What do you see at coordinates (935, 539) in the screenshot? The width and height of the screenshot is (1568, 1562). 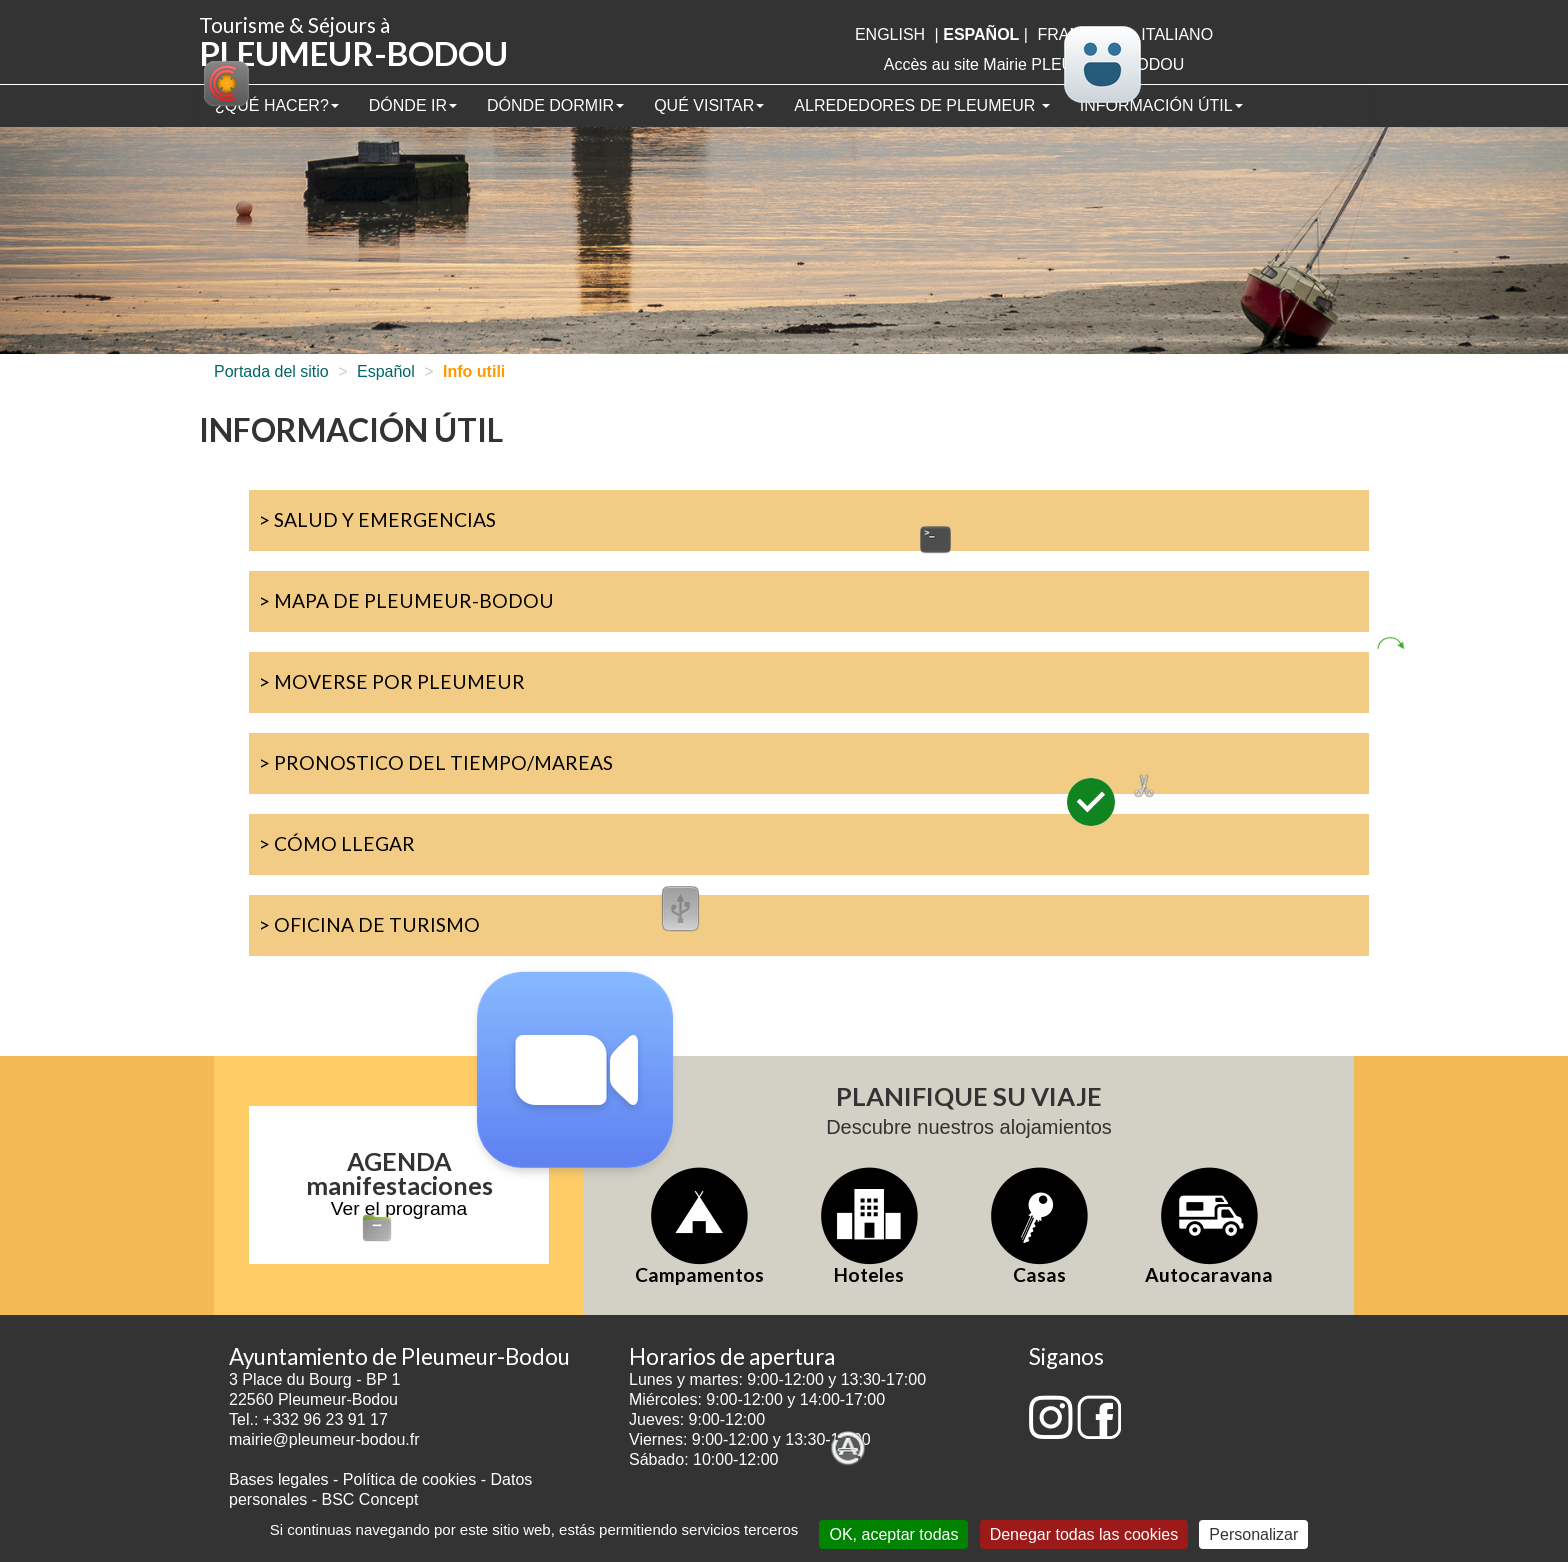 I see `open the terminal application` at bounding box center [935, 539].